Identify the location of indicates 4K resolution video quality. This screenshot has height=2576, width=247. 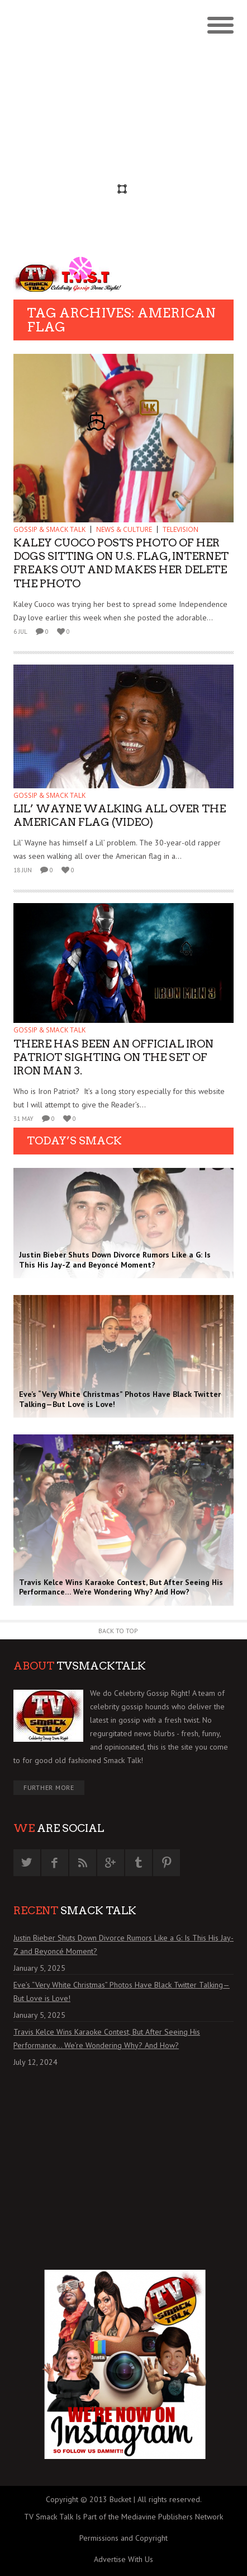
(149, 408).